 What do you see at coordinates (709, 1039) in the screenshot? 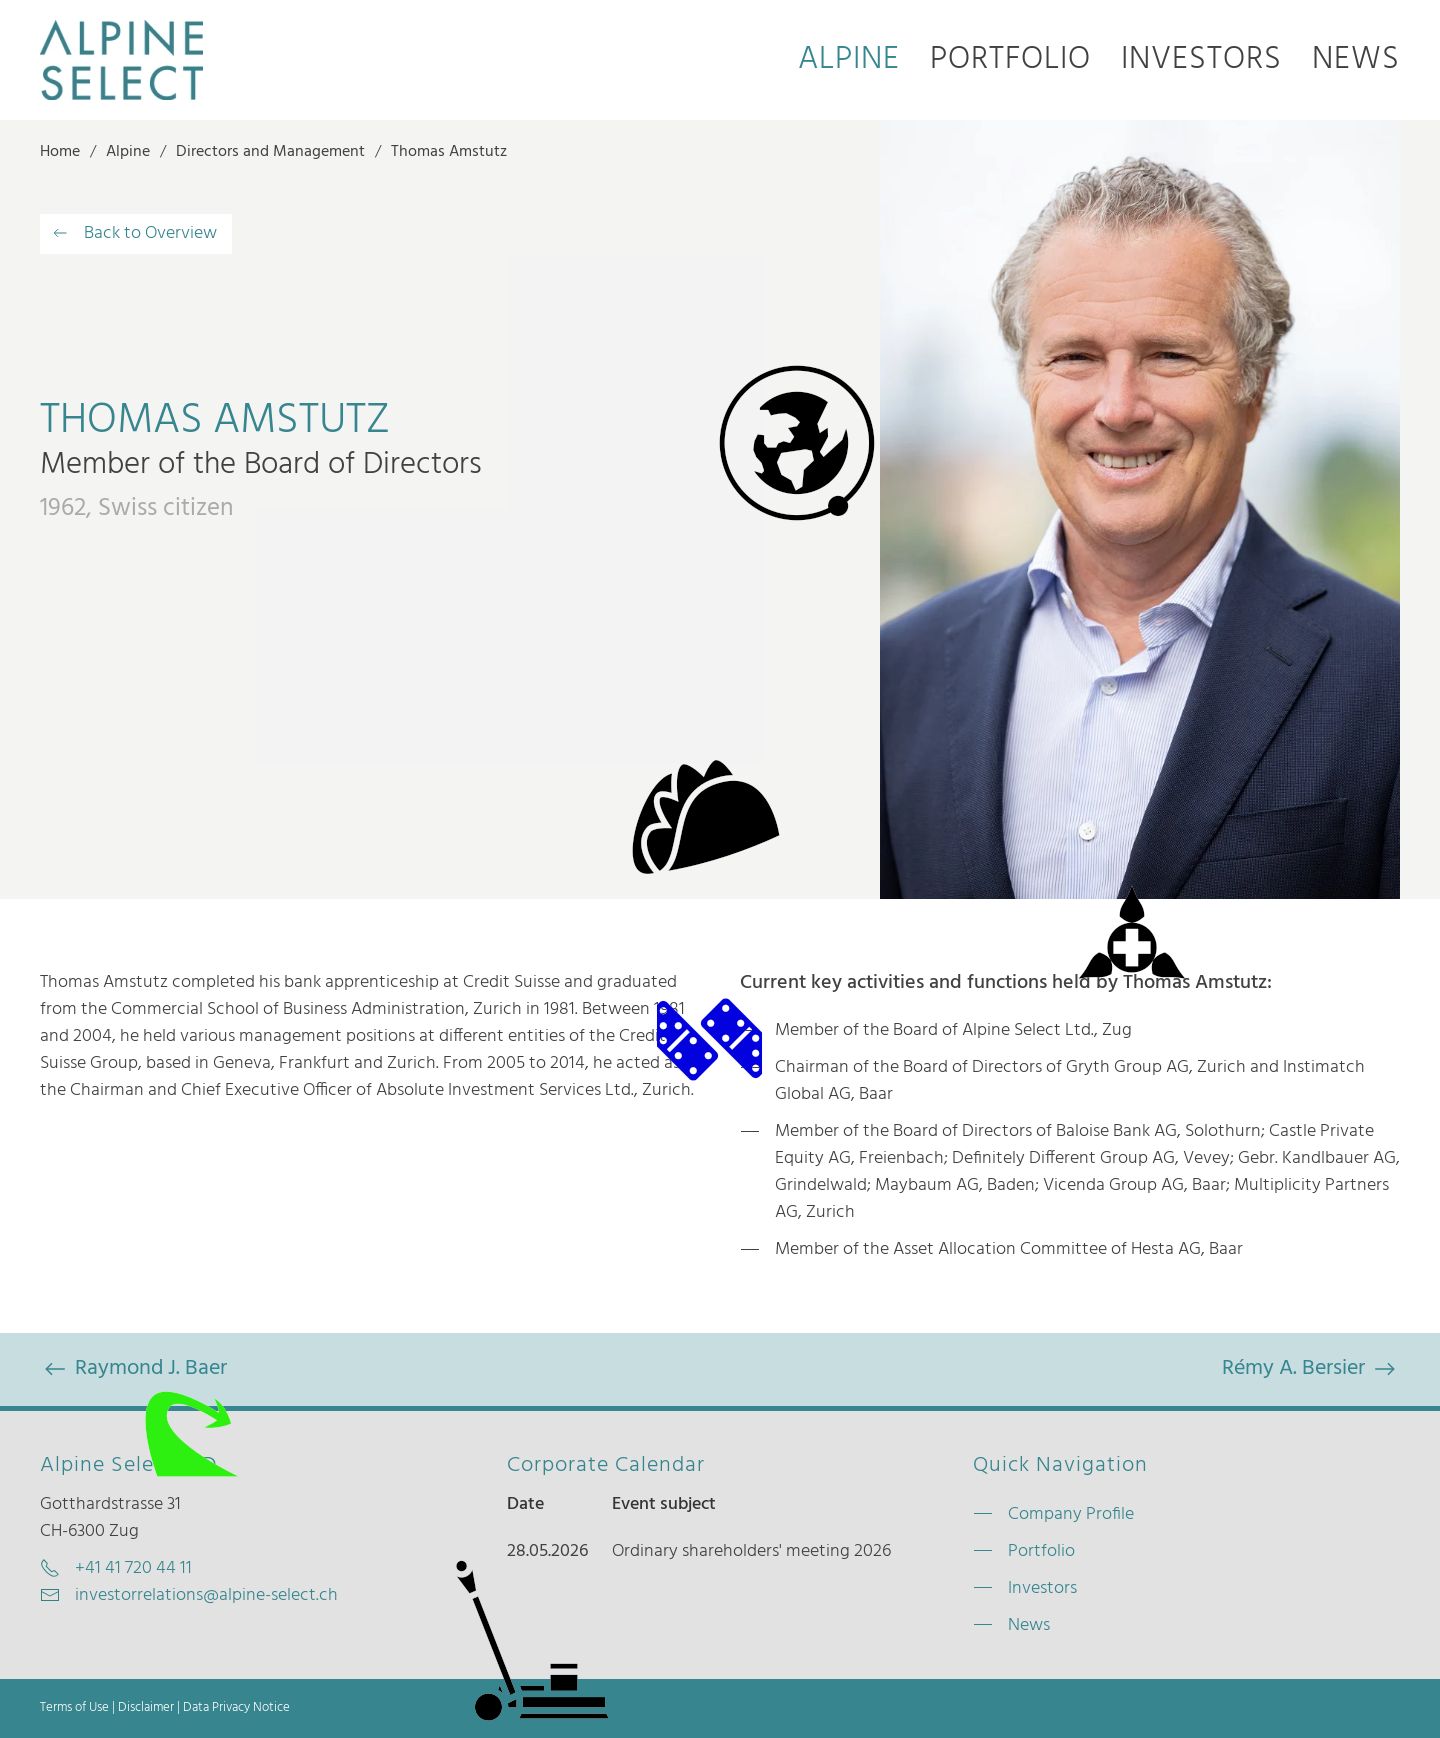
I see `access domino or tile-based games` at bounding box center [709, 1039].